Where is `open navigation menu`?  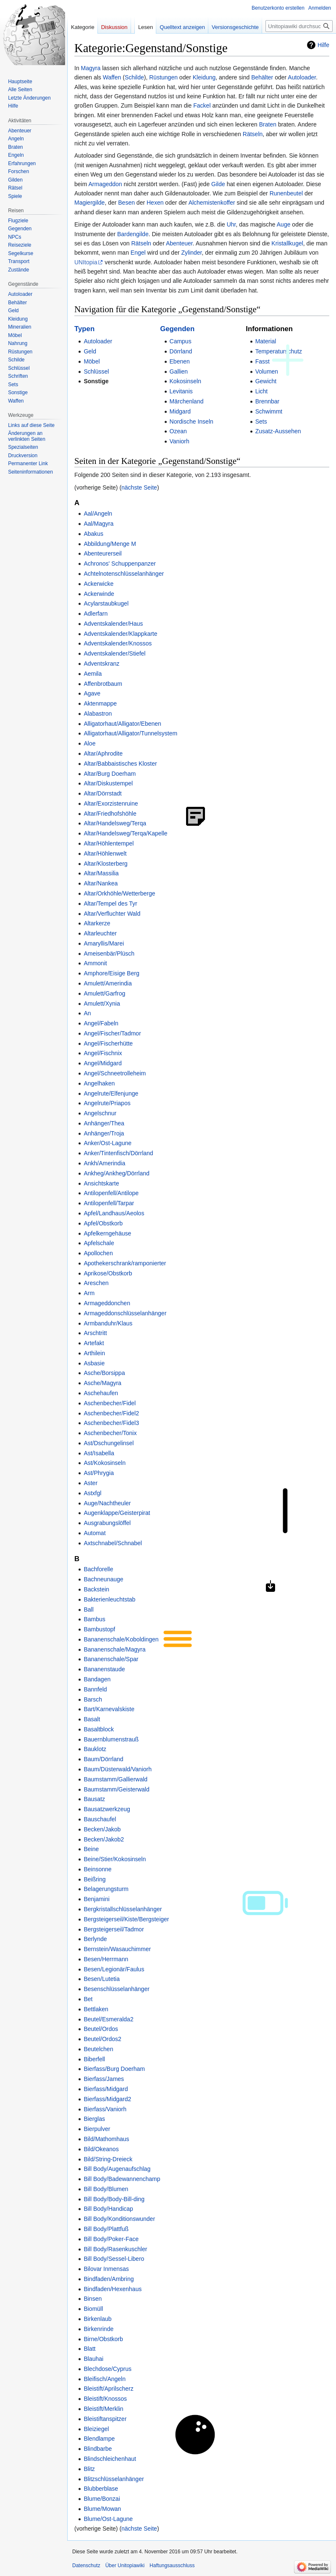
open navigation menu is located at coordinates (178, 1639).